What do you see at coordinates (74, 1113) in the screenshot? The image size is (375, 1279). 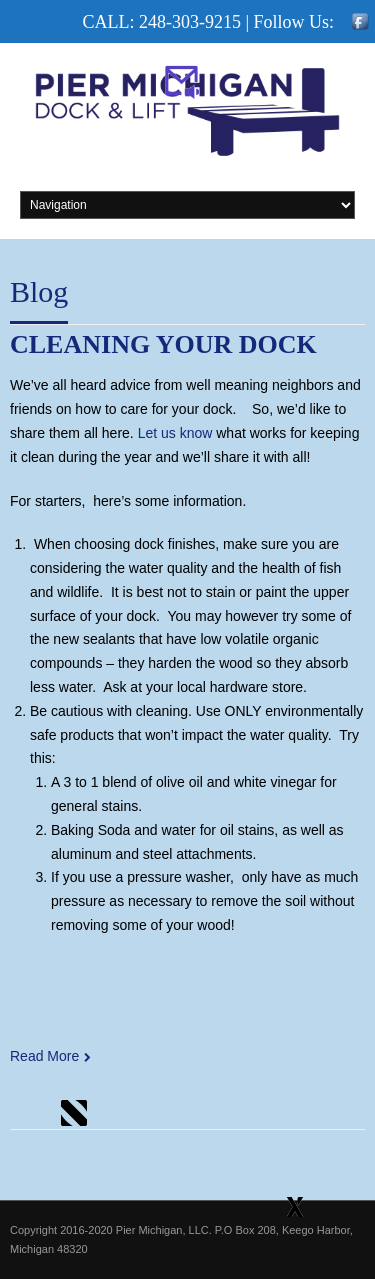 I see `open Apple News app` at bounding box center [74, 1113].